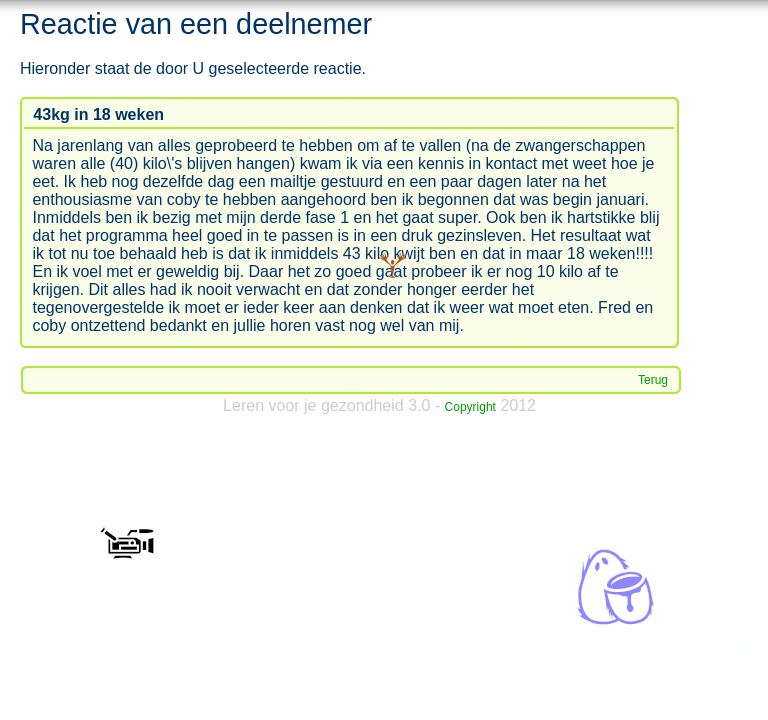  What do you see at coordinates (616, 587) in the screenshot?
I see `tropical or beach-themed game item` at bounding box center [616, 587].